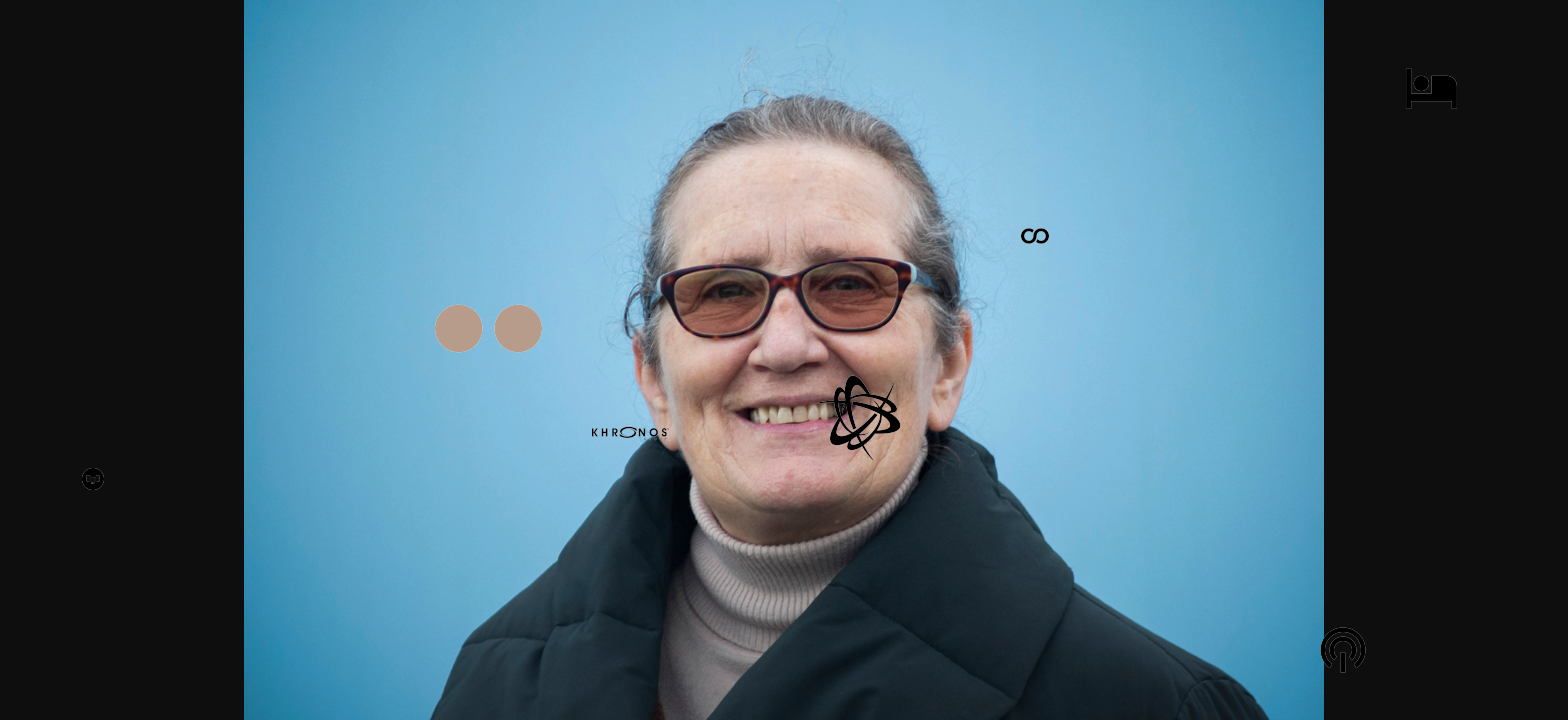 The width and height of the screenshot is (1568, 720). Describe the element at coordinates (858, 418) in the screenshot. I see `launch Battle.net gaming platform` at that location.